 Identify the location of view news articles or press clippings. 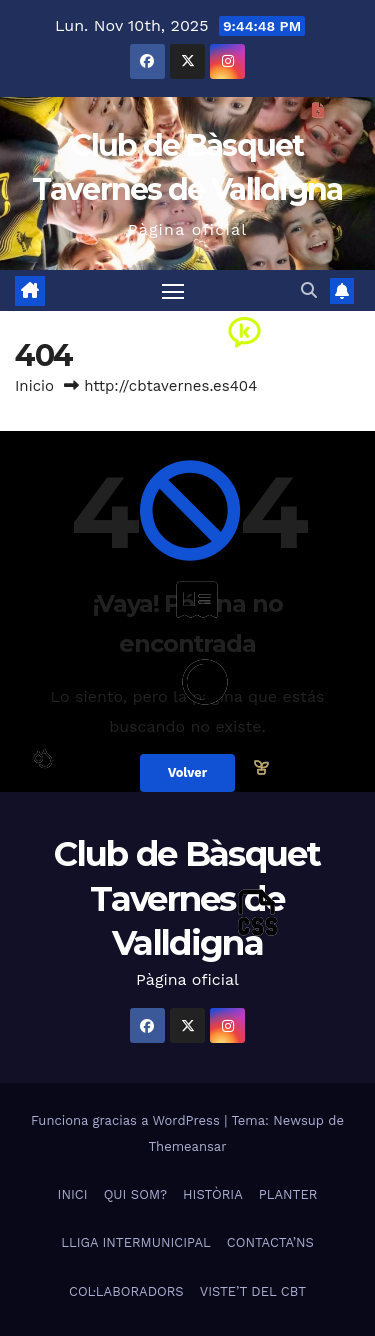
(197, 599).